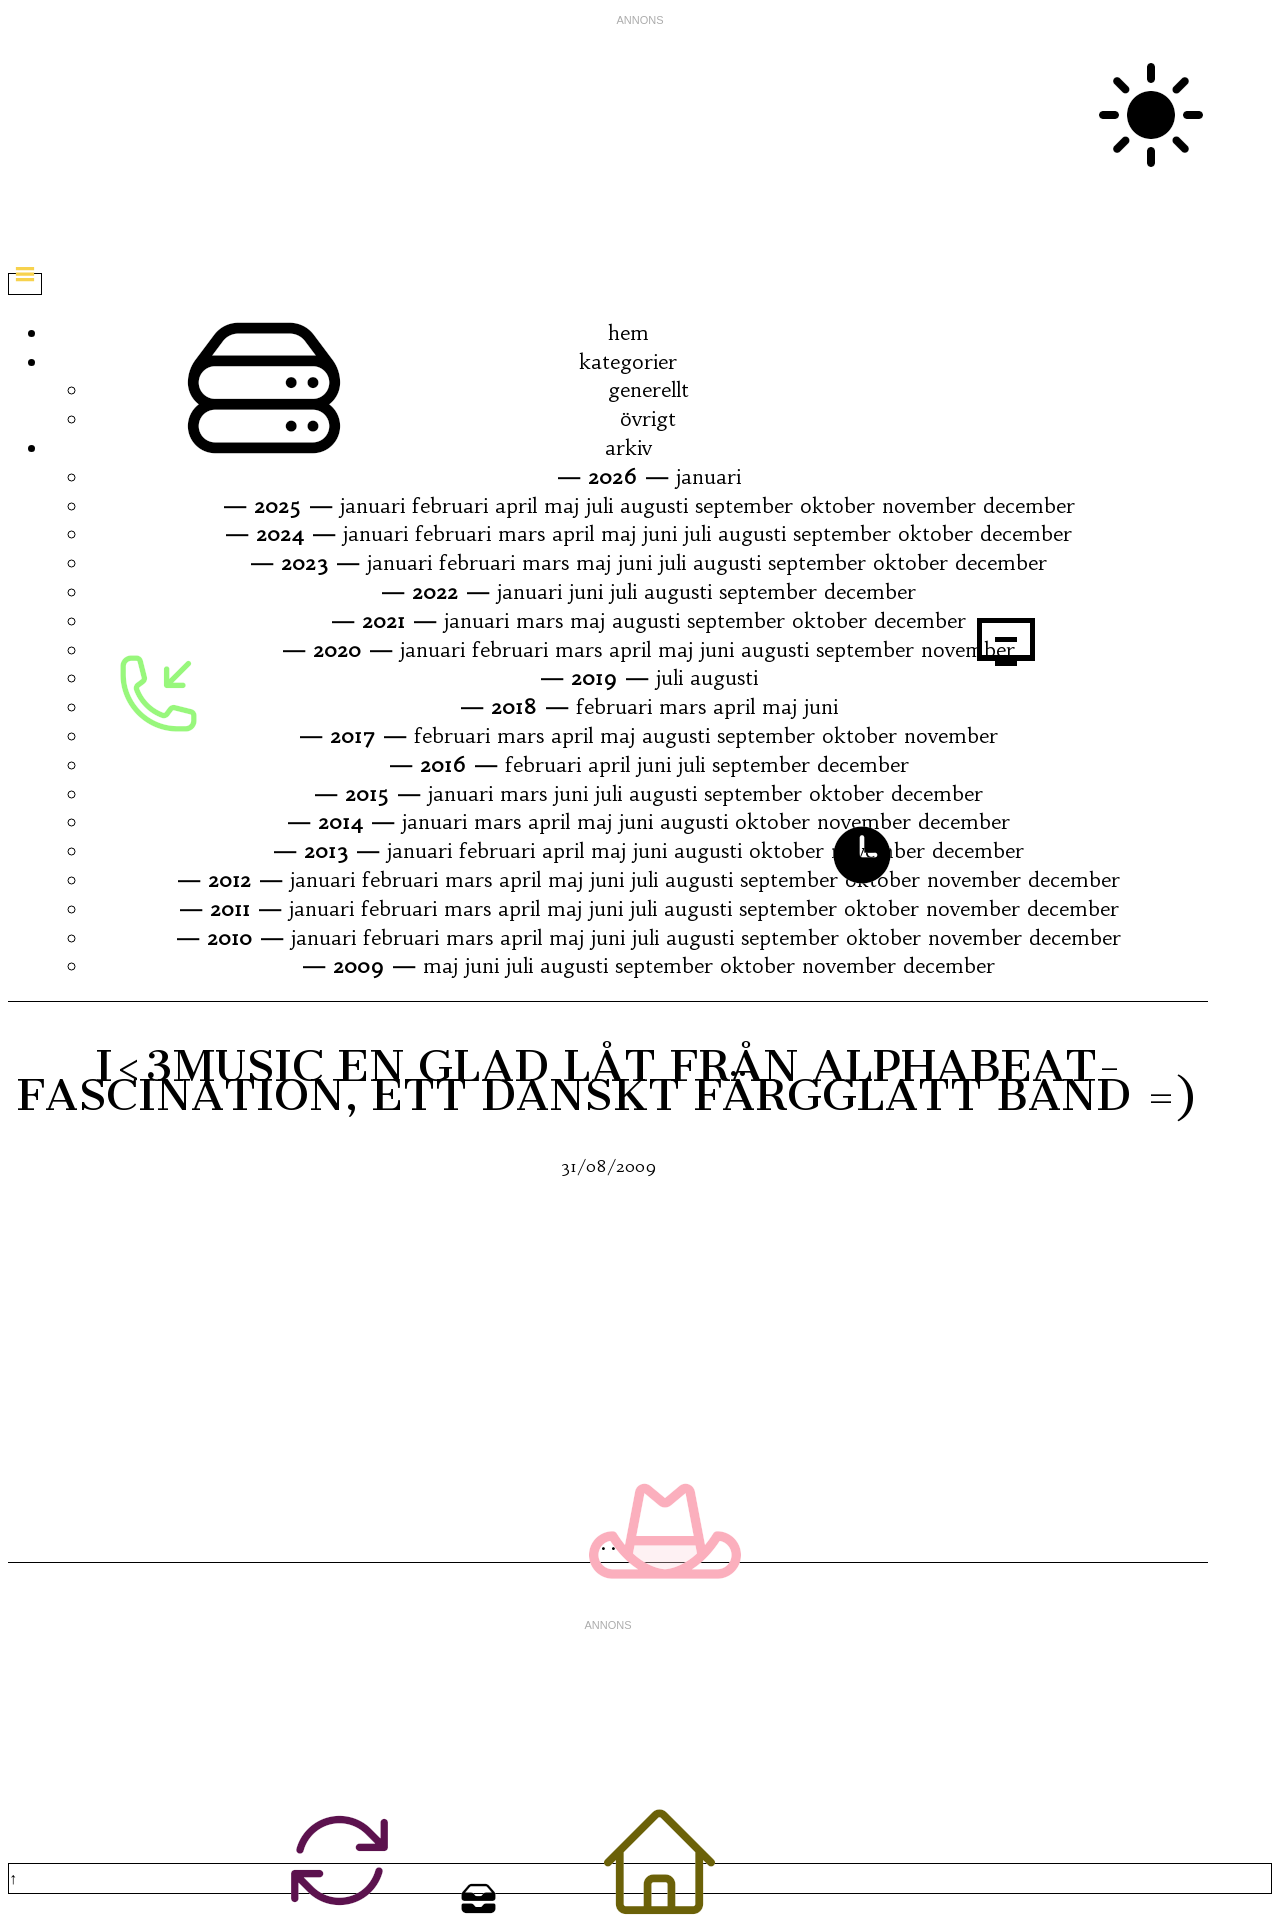 This screenshot has height=1931, width=1280. Describe the element at coordinates (862, 855) in the screenshot. I see `view current time` at that location.